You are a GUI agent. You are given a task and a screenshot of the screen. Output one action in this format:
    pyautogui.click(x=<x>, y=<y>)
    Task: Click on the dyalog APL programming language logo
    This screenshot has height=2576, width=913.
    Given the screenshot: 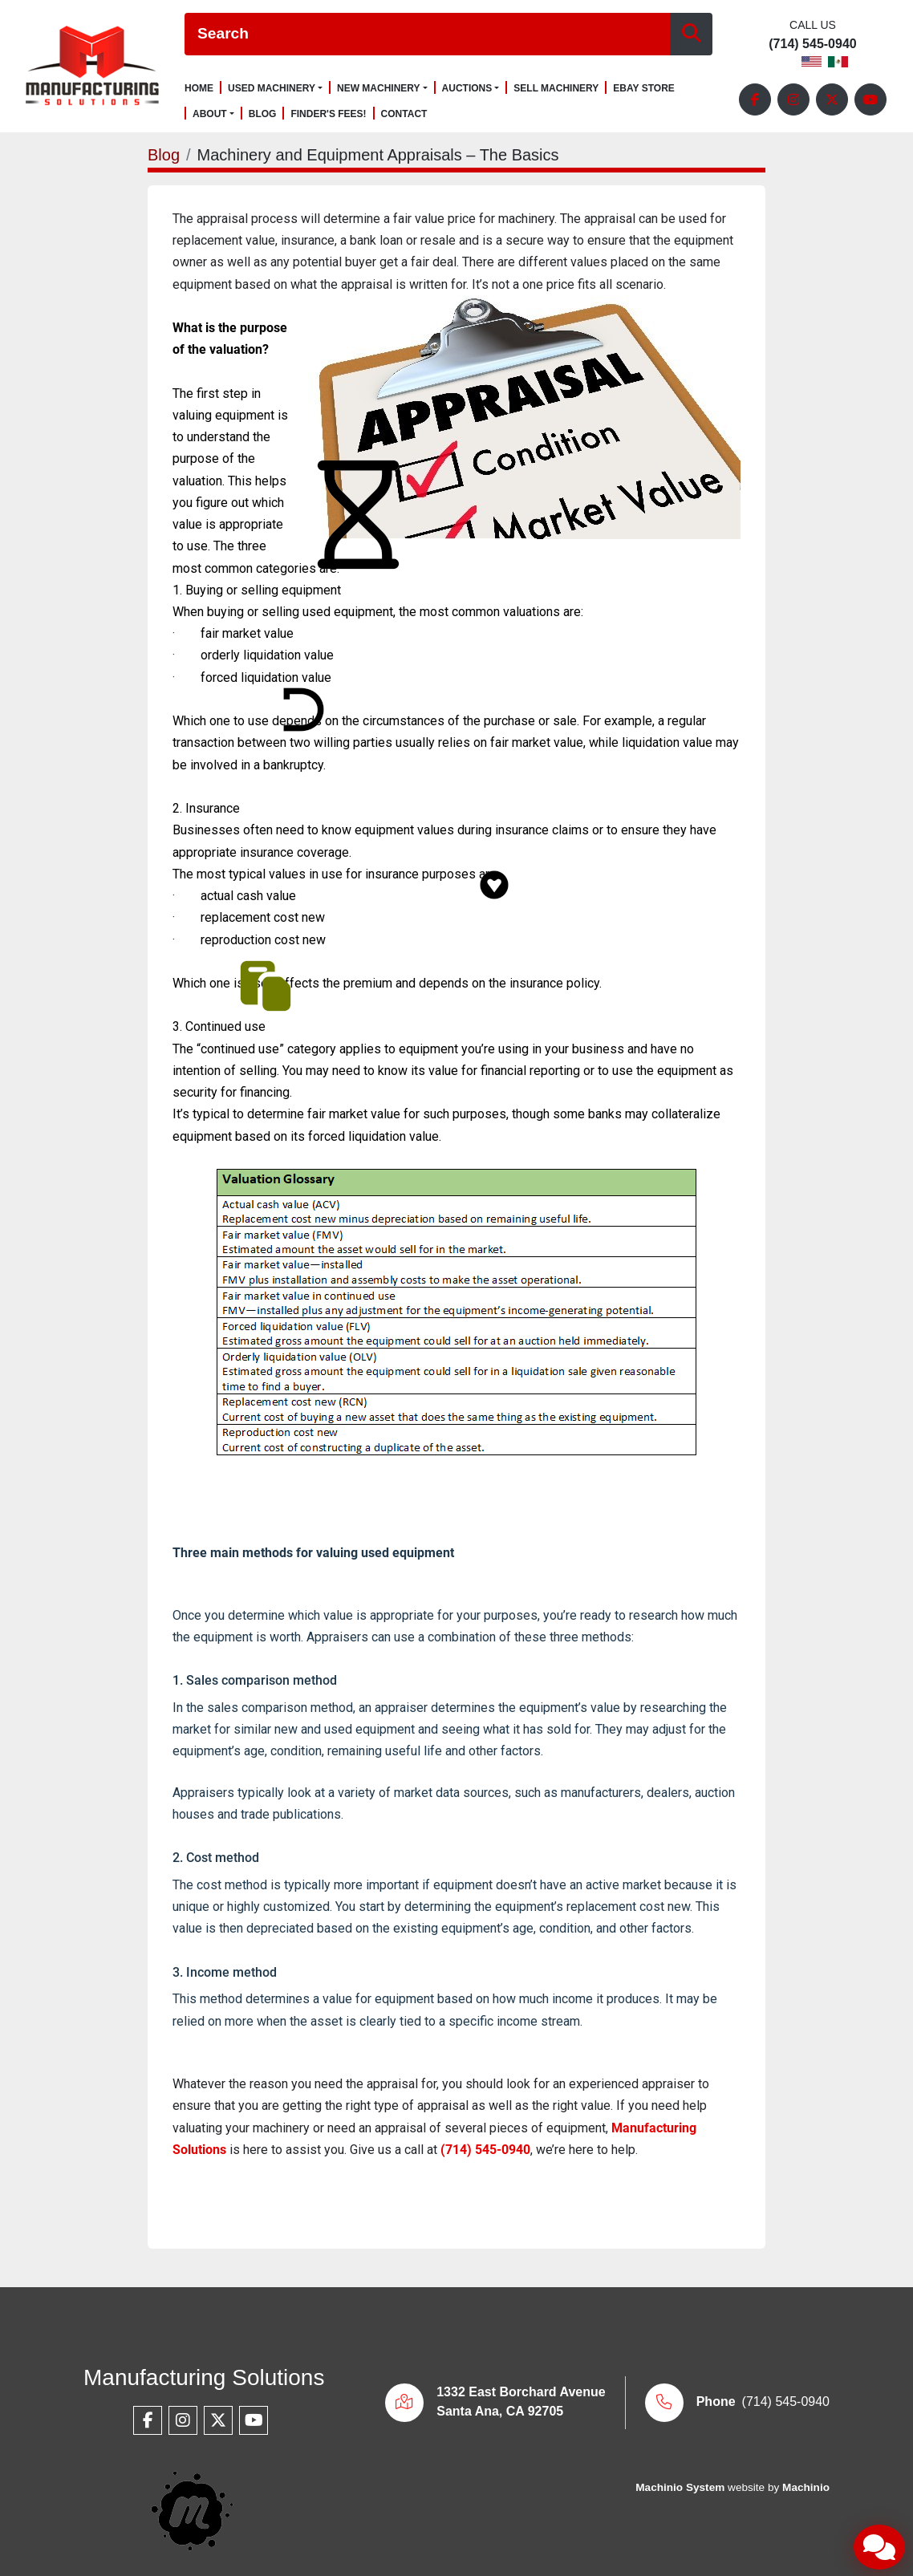 What is the action you would take?
    pyautogui.click(x=303, y=709)
    